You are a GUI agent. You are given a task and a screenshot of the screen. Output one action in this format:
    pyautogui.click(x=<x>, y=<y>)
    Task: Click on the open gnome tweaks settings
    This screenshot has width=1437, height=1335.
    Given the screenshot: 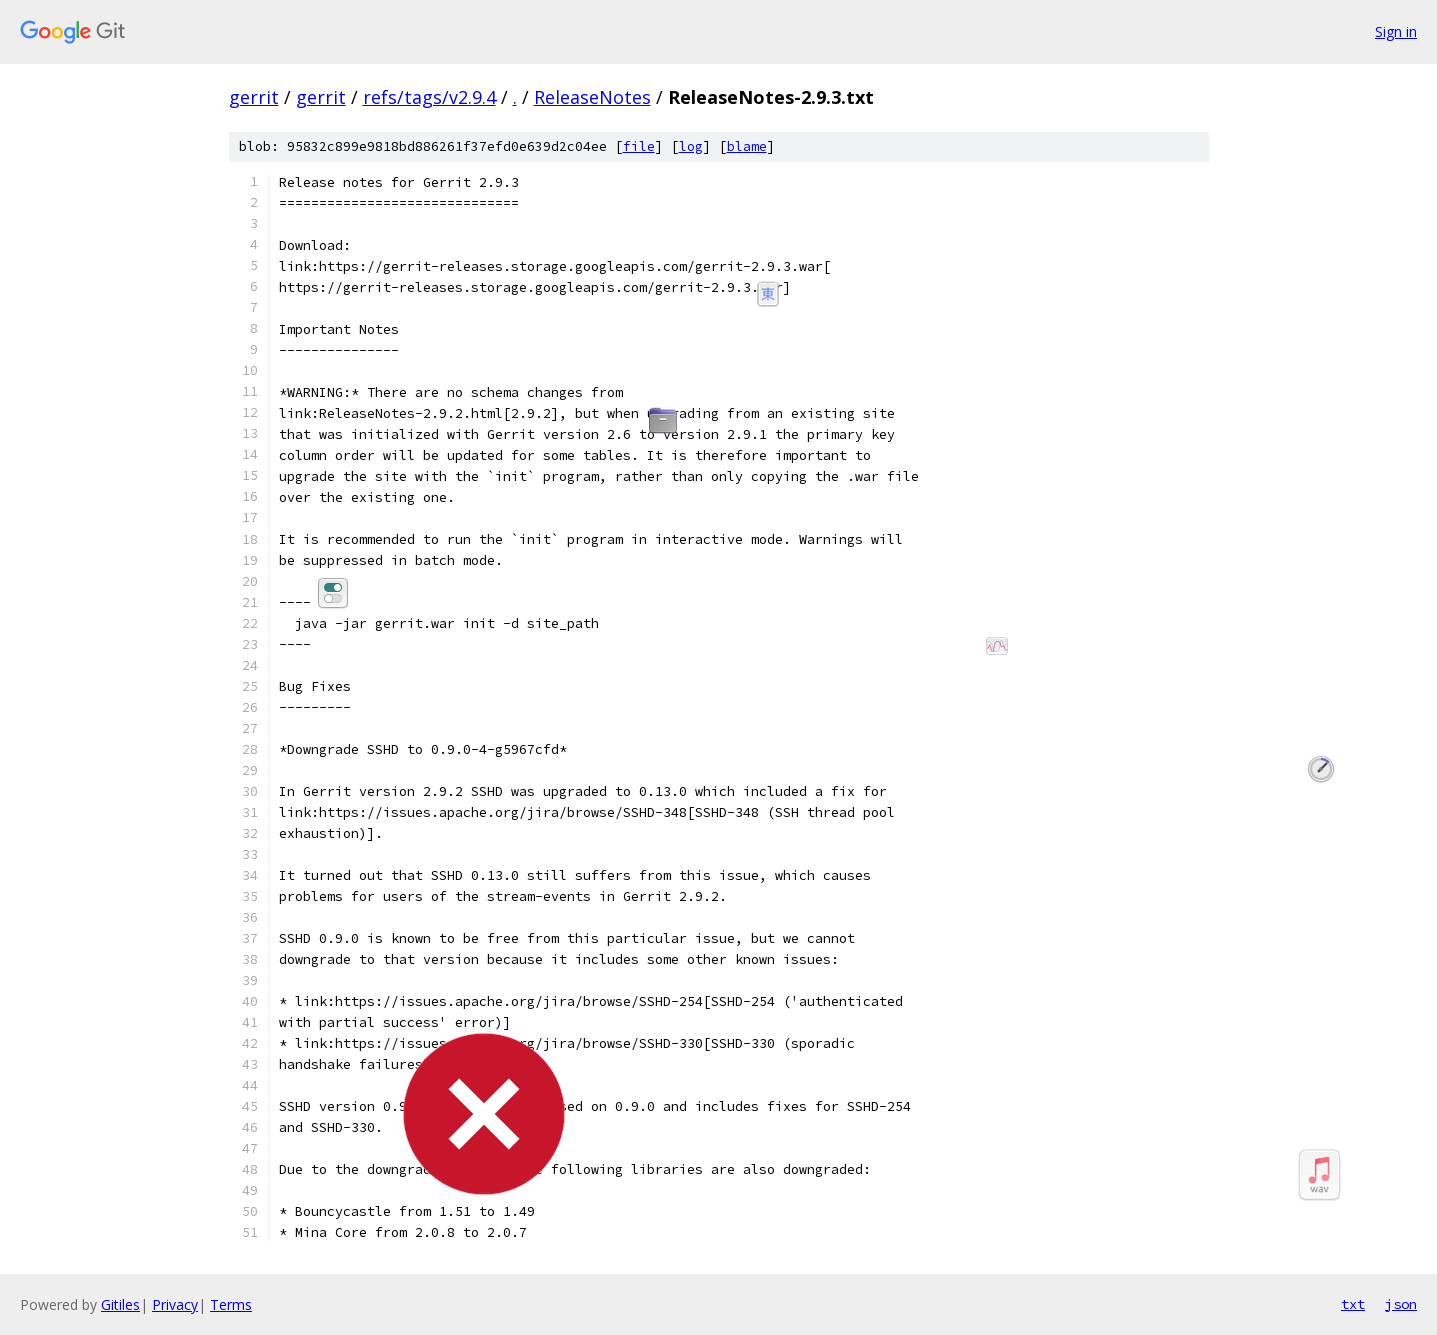 What is the action you would take?
    pyautogui.click(x=333, y=593)
    